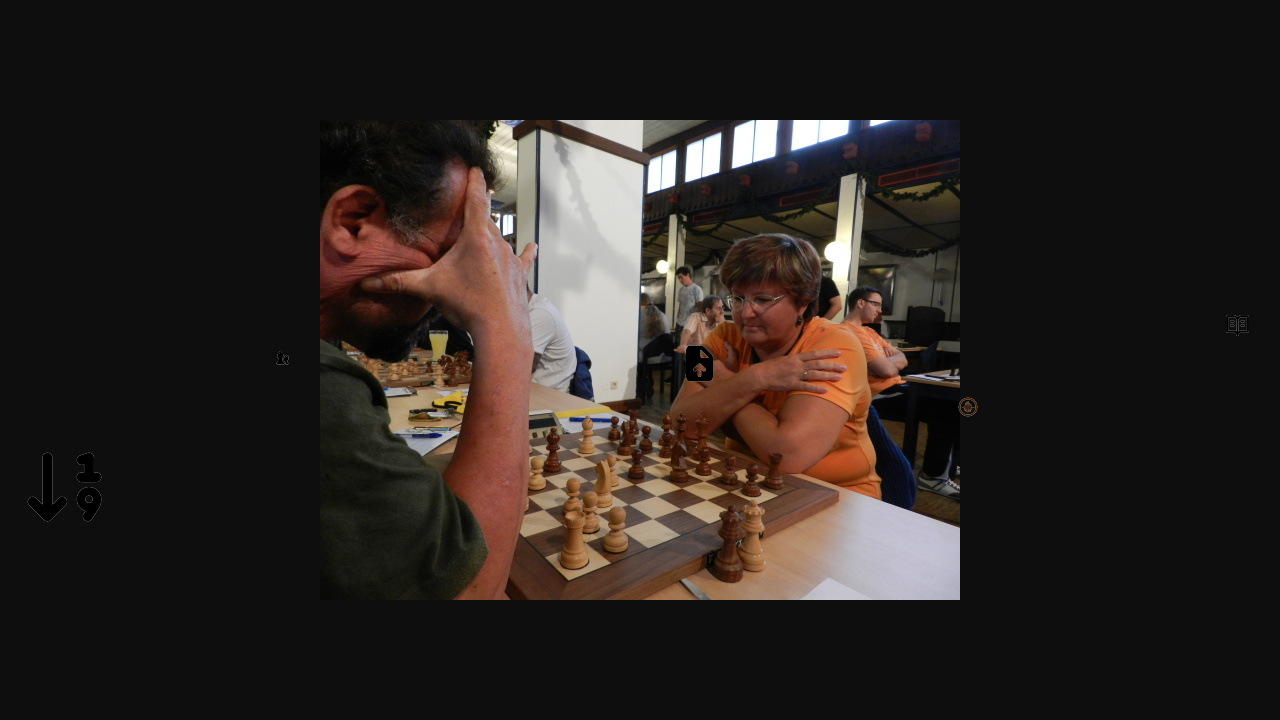 This screenshot has height=720, width=1280. What do you see at coordinates (699, 363) in the screenshot?
I see `upload a file` at bounding box center [699, 363].